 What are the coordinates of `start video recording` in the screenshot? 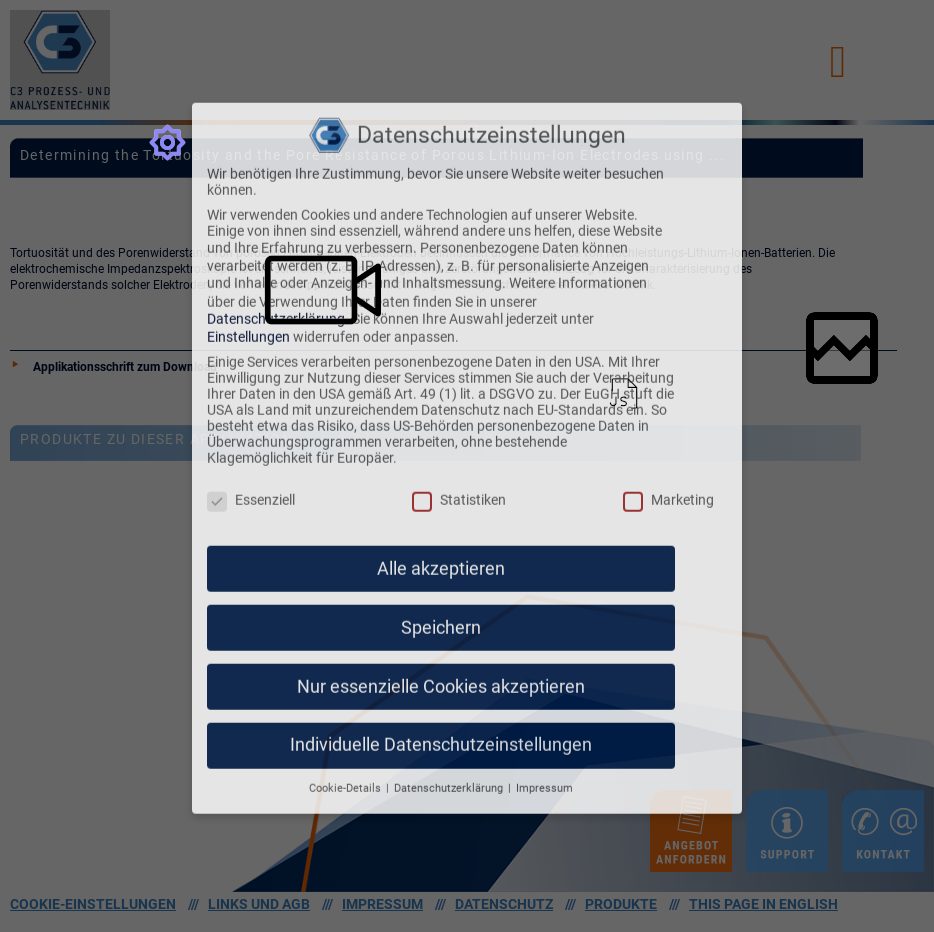 It's located at (319, 290).